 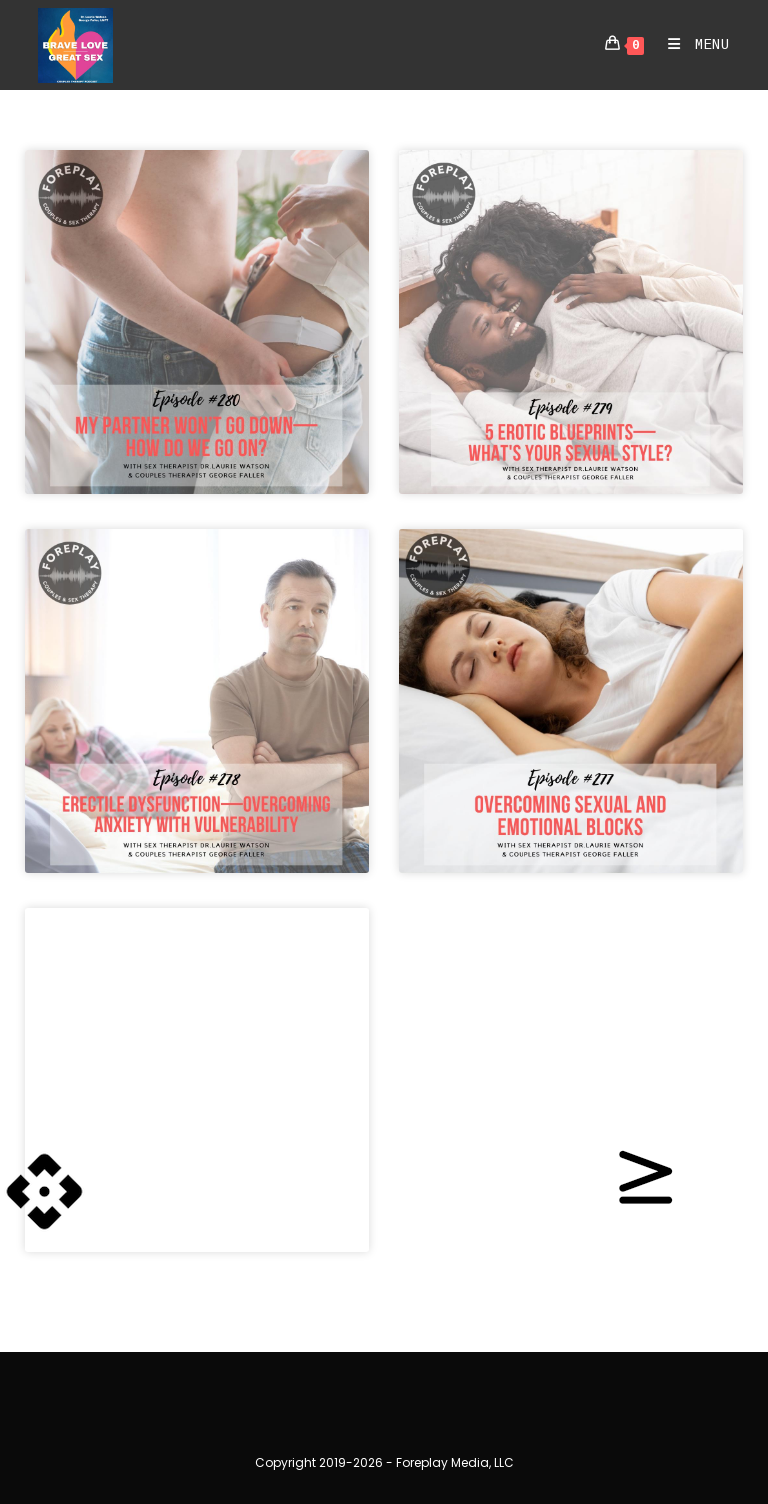 I want to click on access API settings or integrations, so click(x=44, y=1191).